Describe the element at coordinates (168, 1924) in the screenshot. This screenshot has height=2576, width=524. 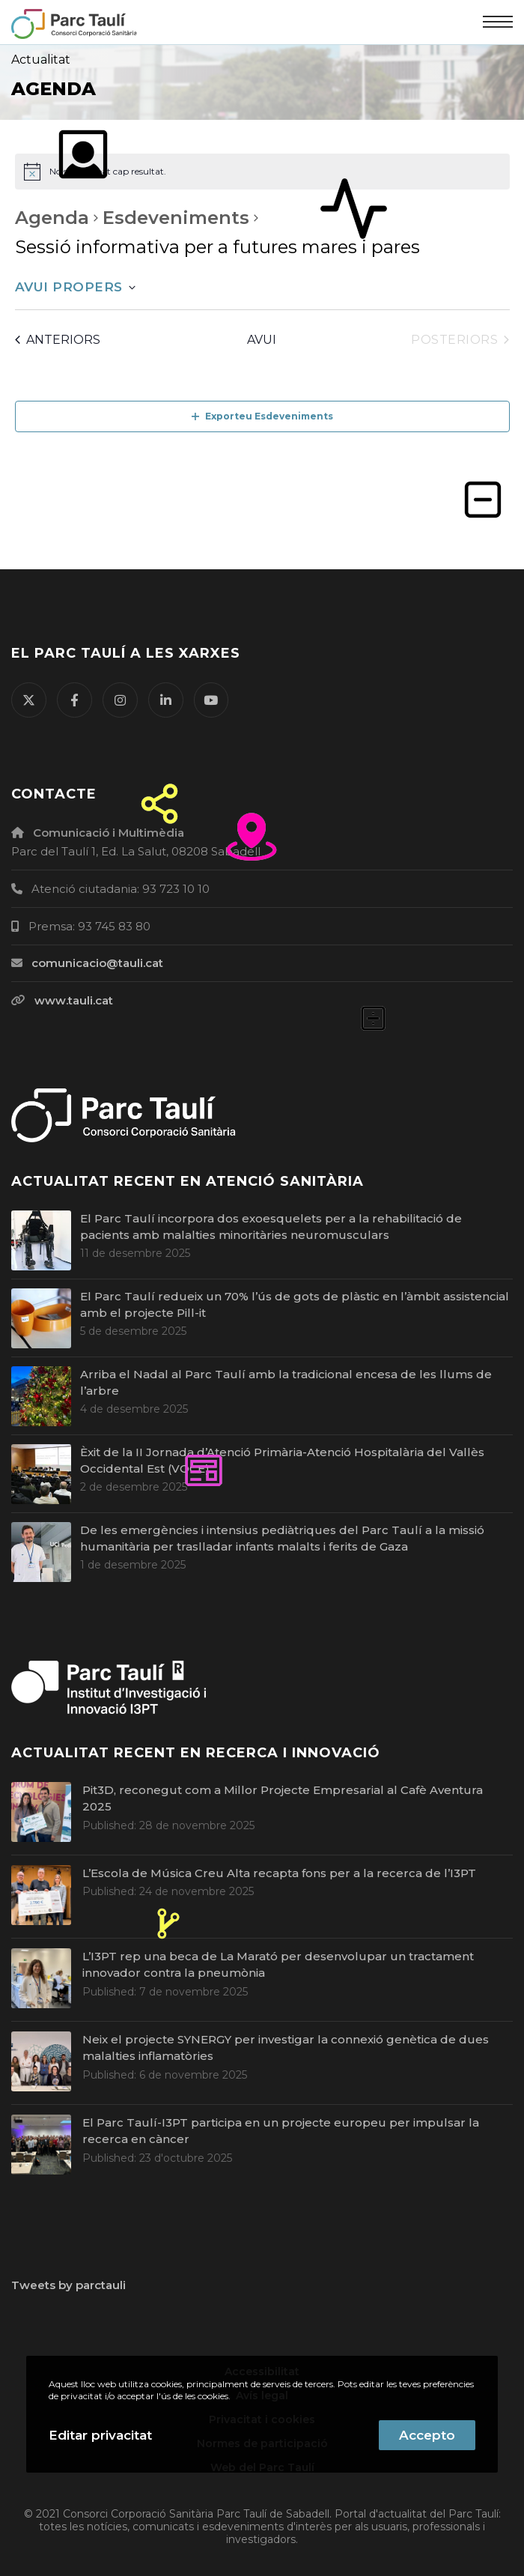
I see `view repository branches` at that location.